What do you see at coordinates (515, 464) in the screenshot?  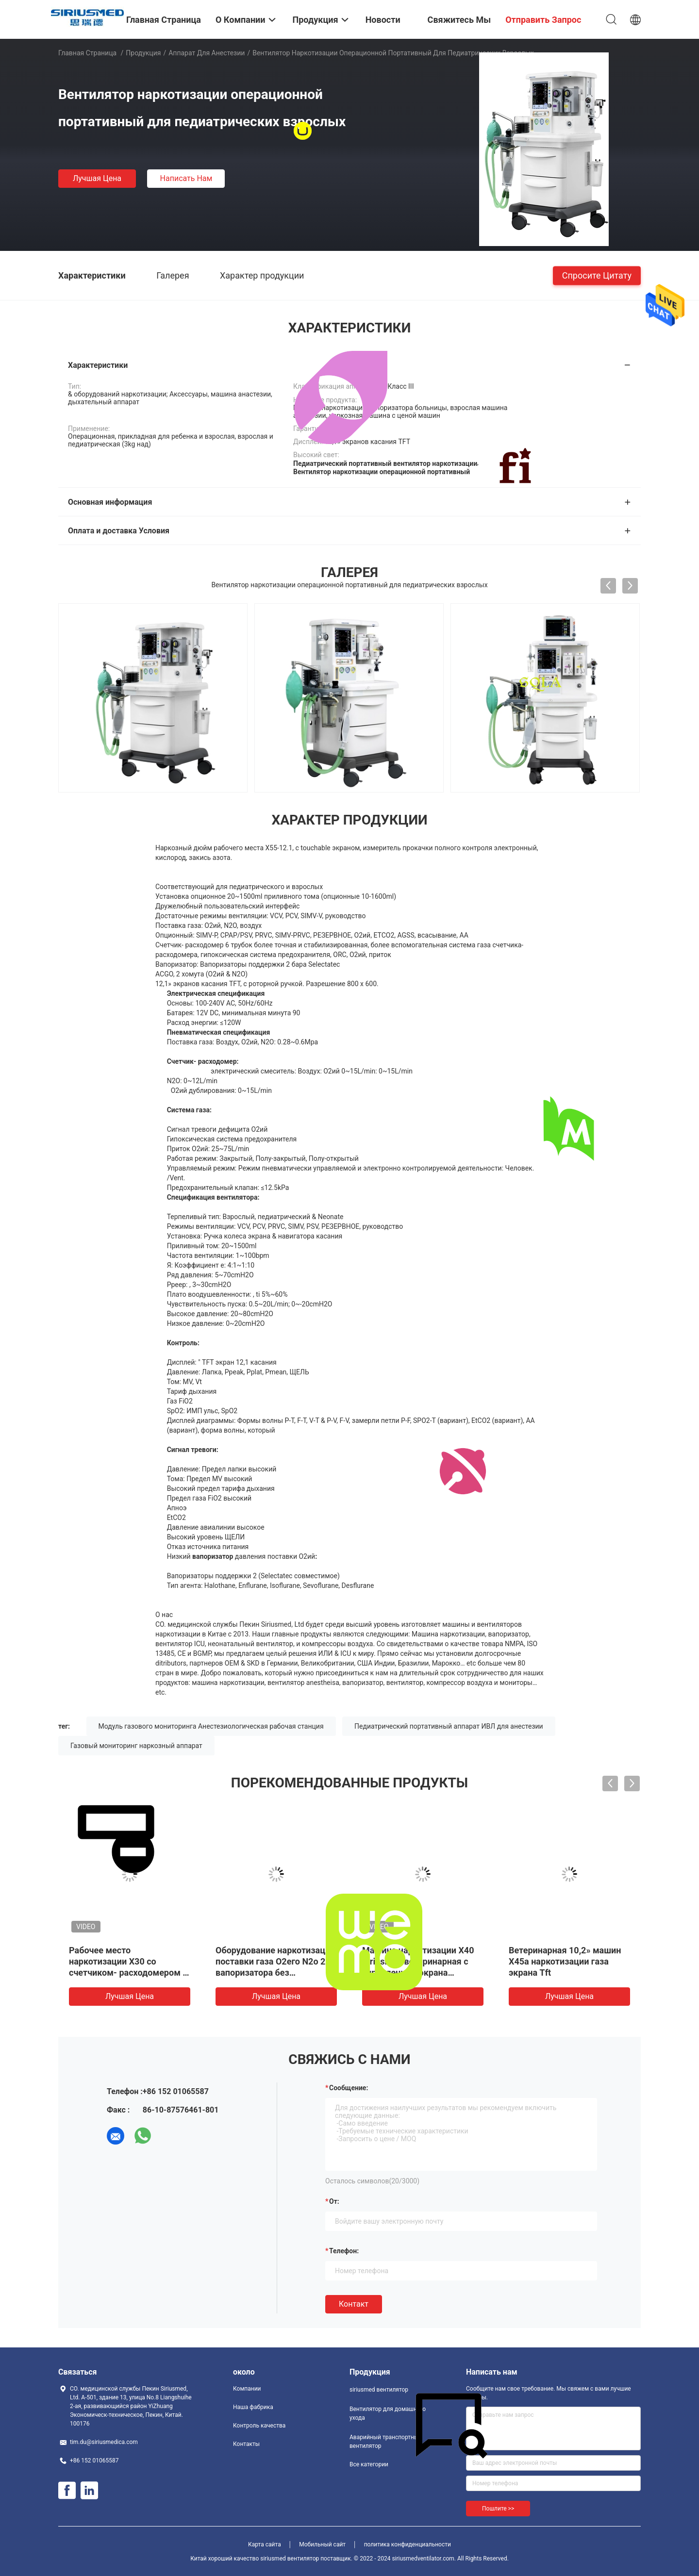 I see `fonticons brand logo` at bounding box center [515, 464].